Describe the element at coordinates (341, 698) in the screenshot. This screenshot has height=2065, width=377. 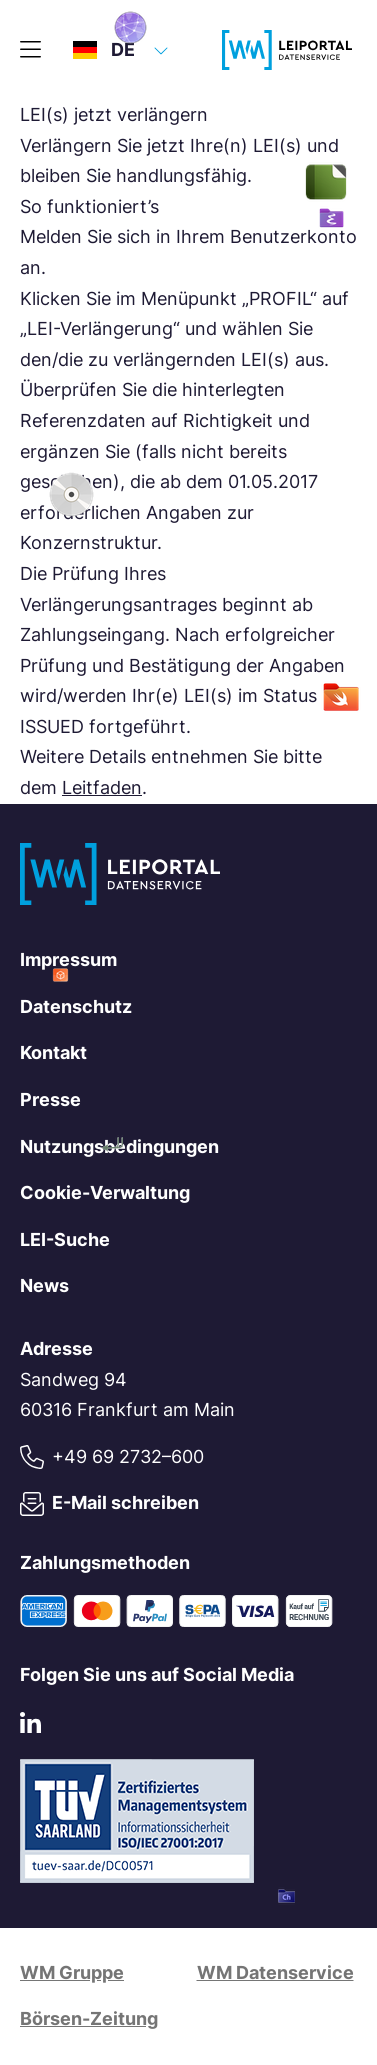
I see `folder containing swift programming projects` at that location.